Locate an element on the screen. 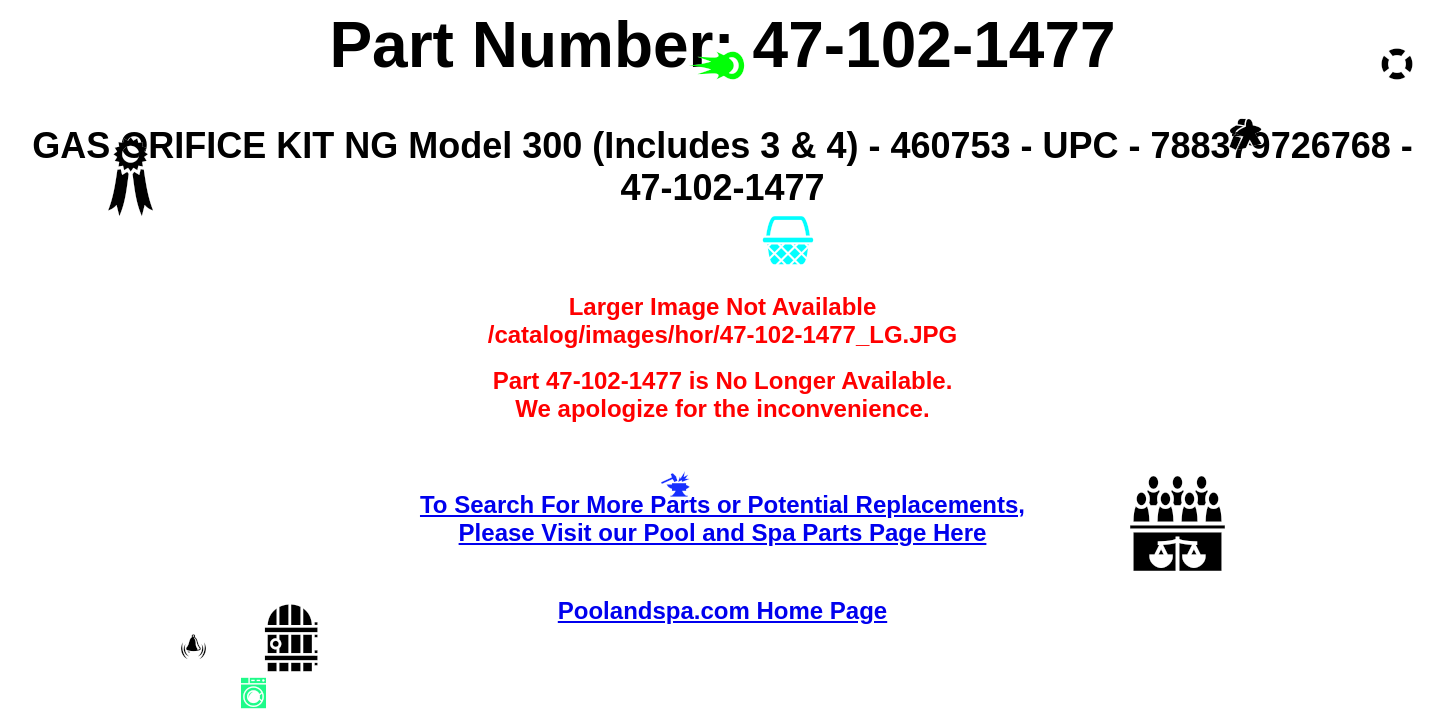  enter or exit a room or building is located at coordinates (289, 638).